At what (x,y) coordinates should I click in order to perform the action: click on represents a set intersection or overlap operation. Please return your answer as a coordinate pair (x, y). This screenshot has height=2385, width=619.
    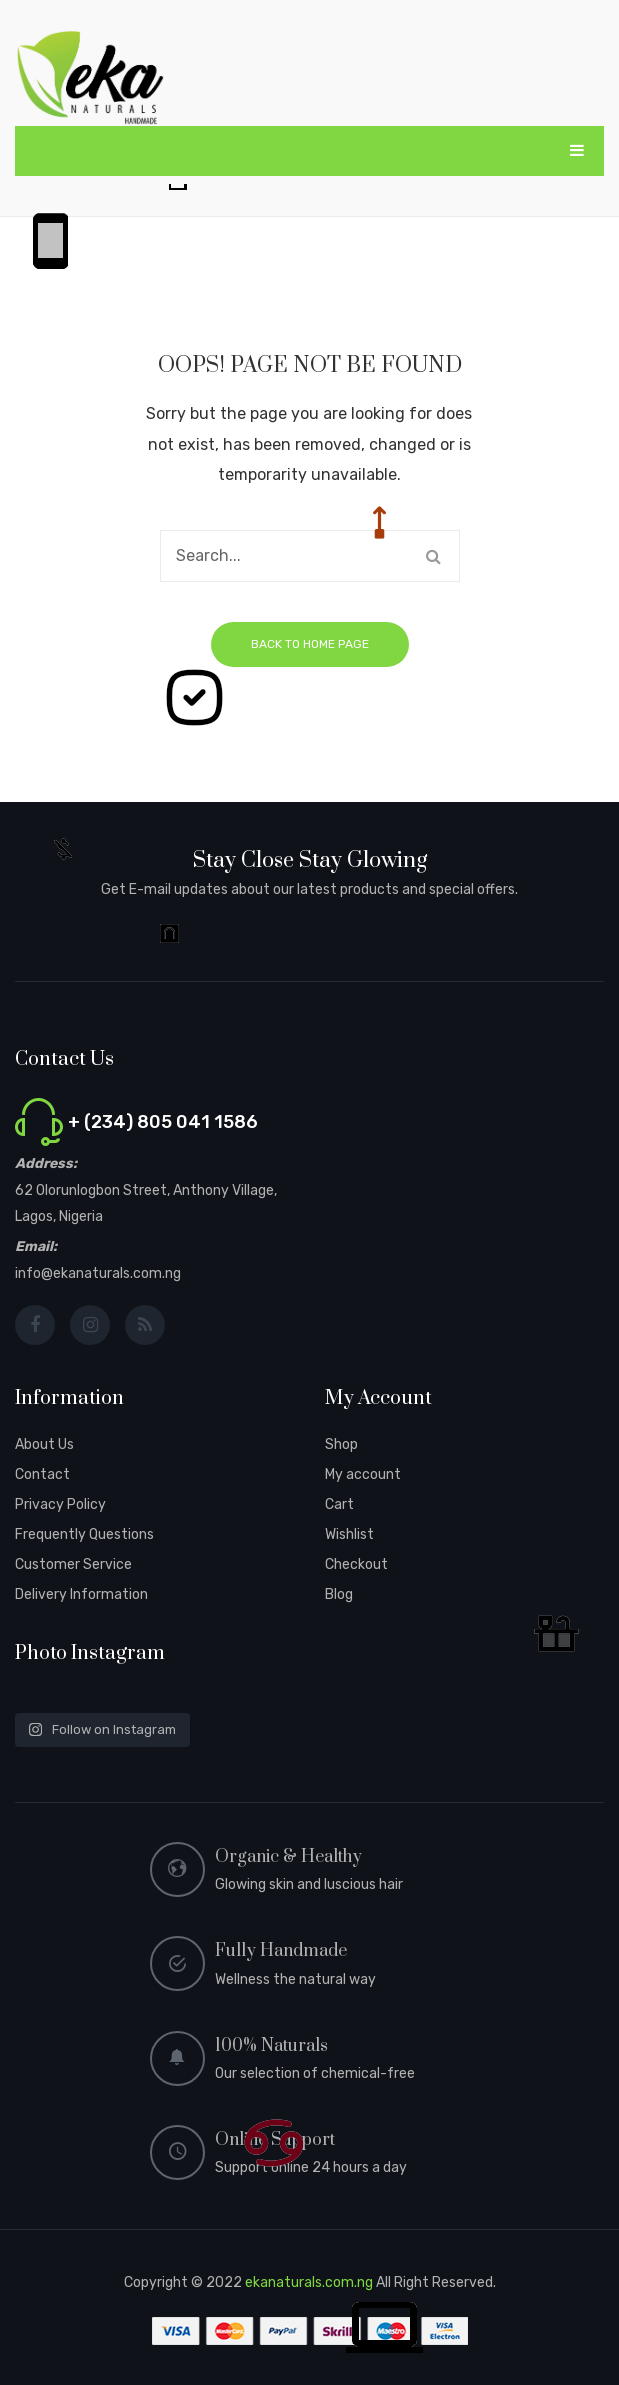
    Looking at the image, I should click on (169, 933).